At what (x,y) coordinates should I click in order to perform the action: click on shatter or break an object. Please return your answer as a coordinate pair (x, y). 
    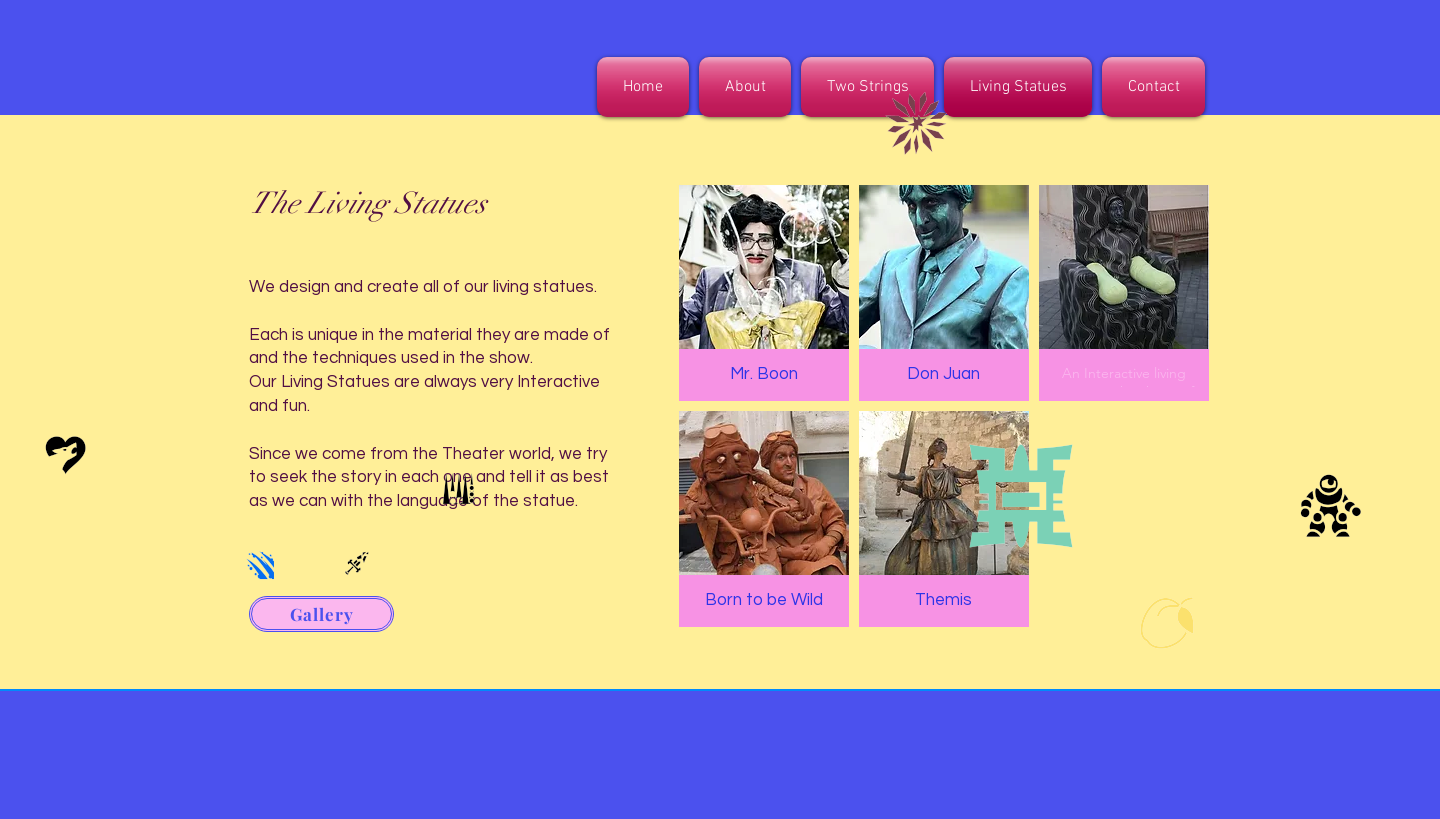
    Looking at the image, I should click on (916, 123).